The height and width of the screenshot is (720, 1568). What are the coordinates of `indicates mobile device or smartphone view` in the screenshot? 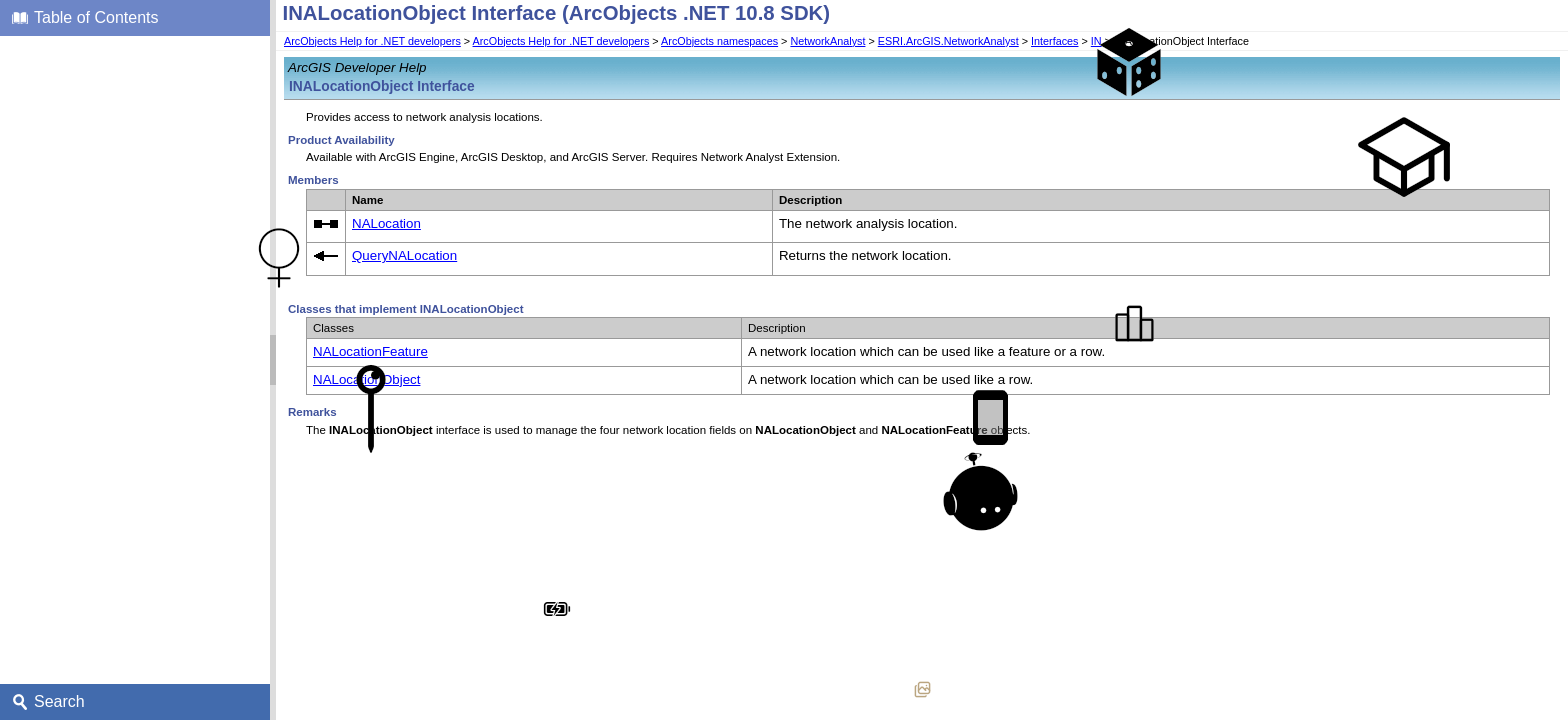 It's located at (990, 417).